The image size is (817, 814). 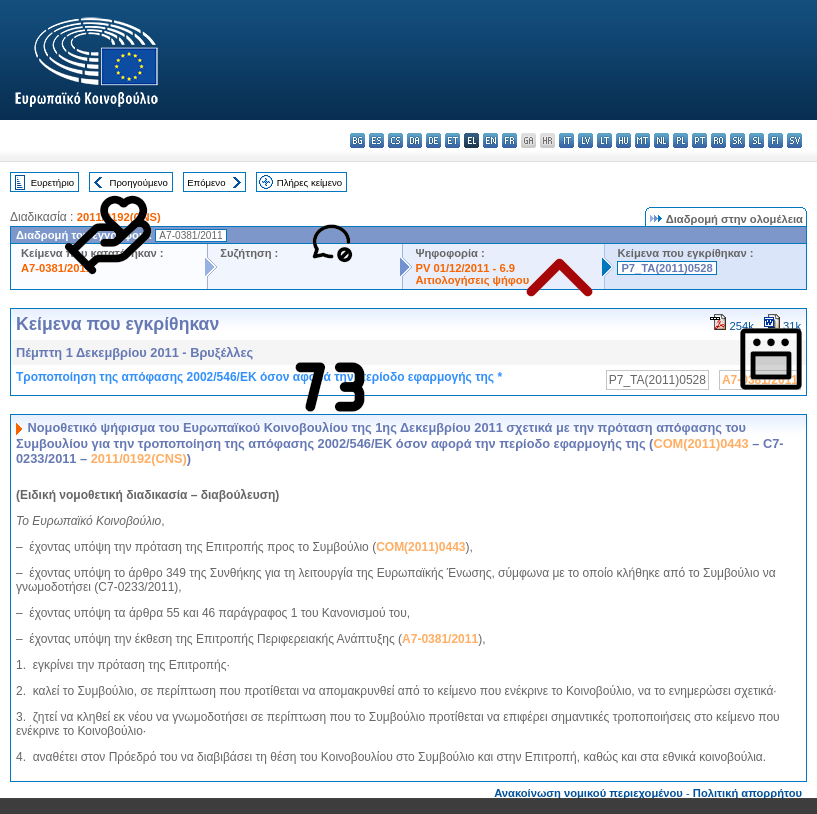 I want to click on donate or give support, so click(x=108, y=235).